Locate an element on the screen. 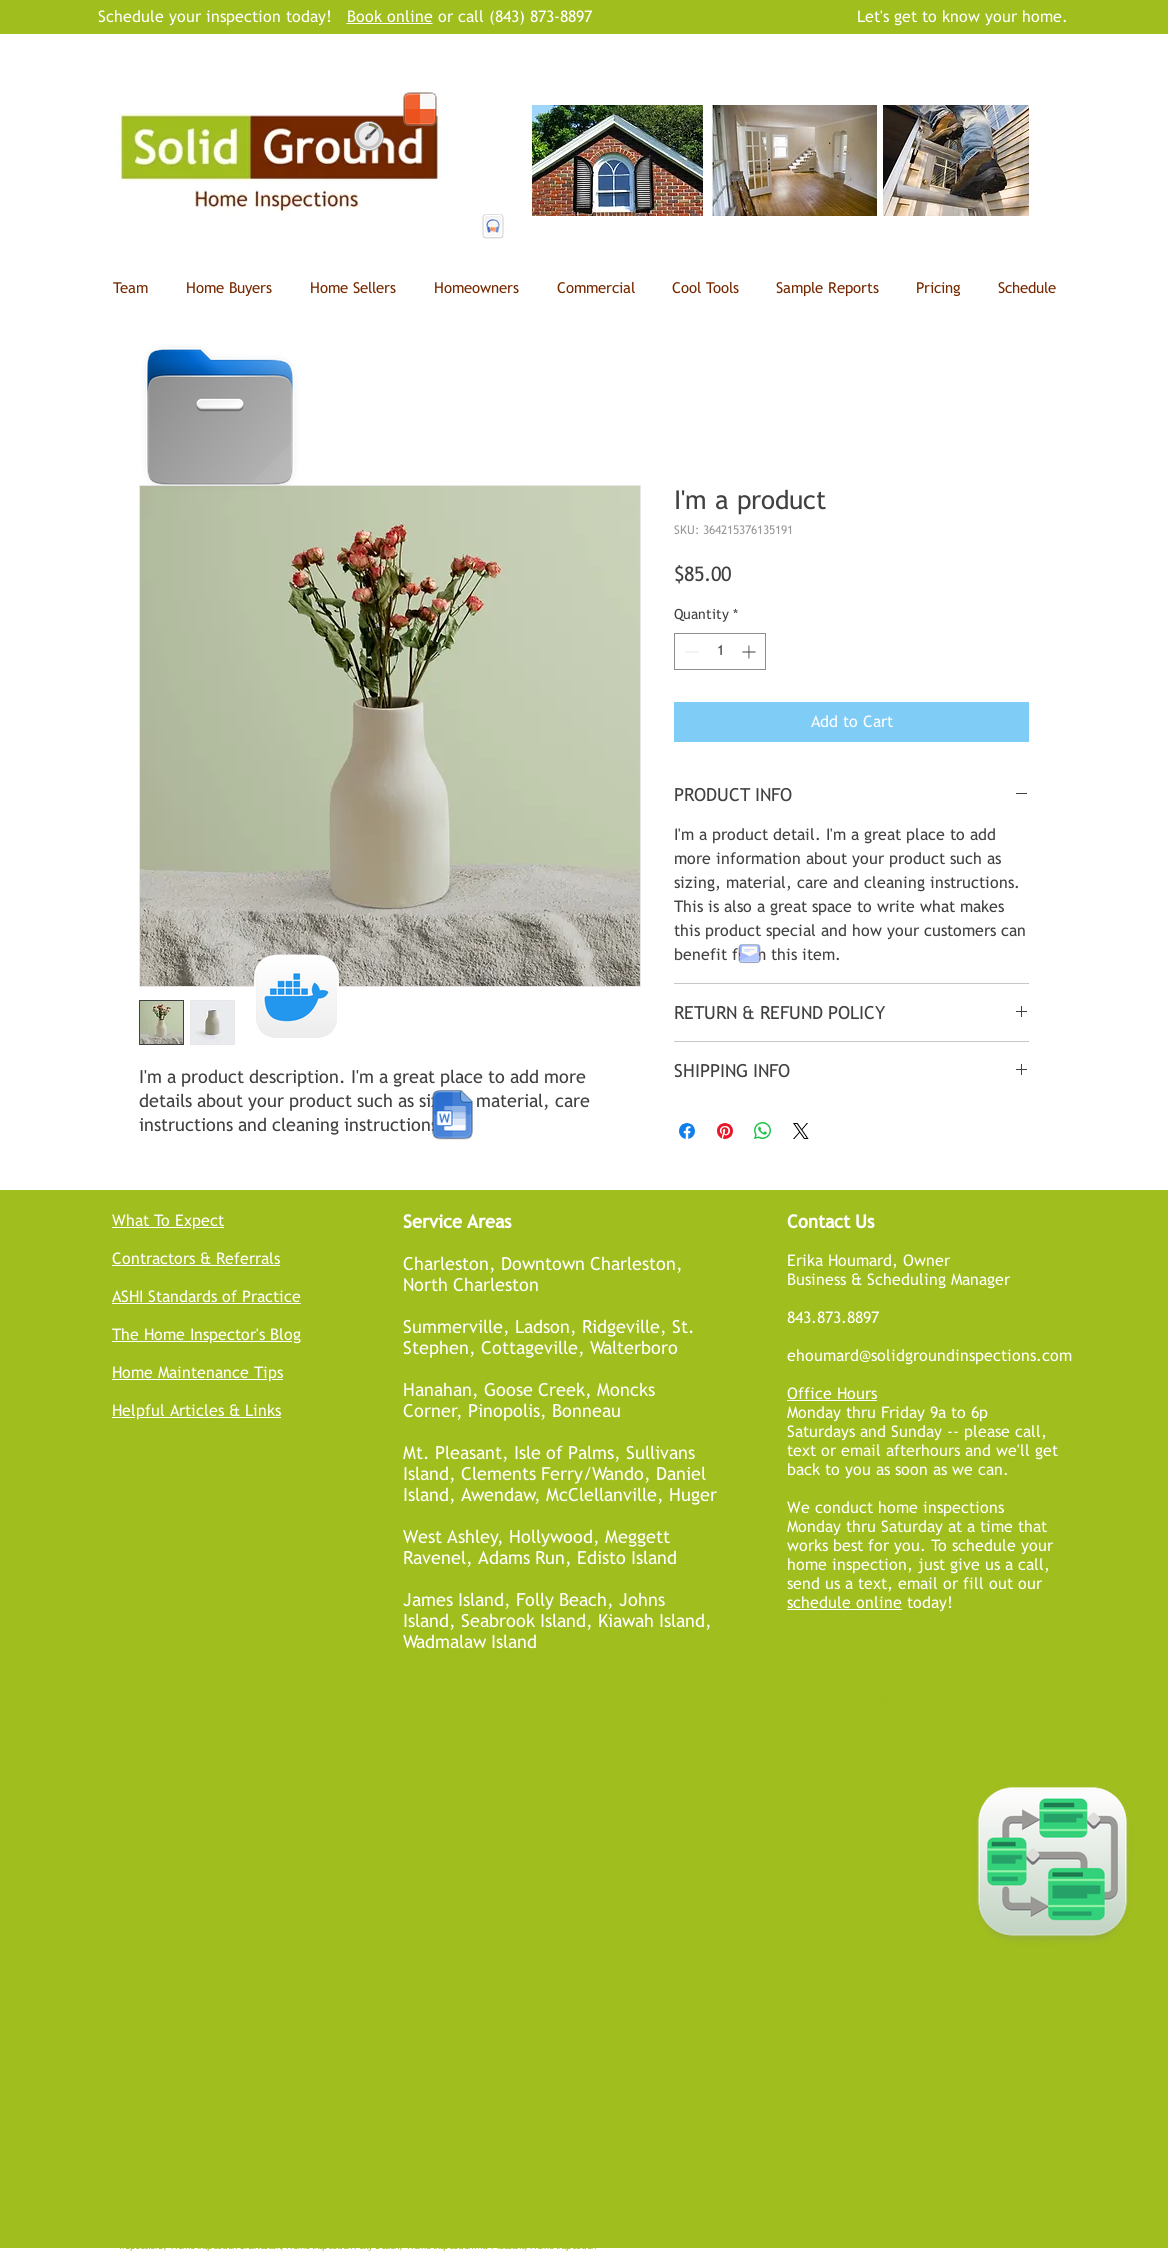  open an audacity project file is located at coordinates (493, 226).